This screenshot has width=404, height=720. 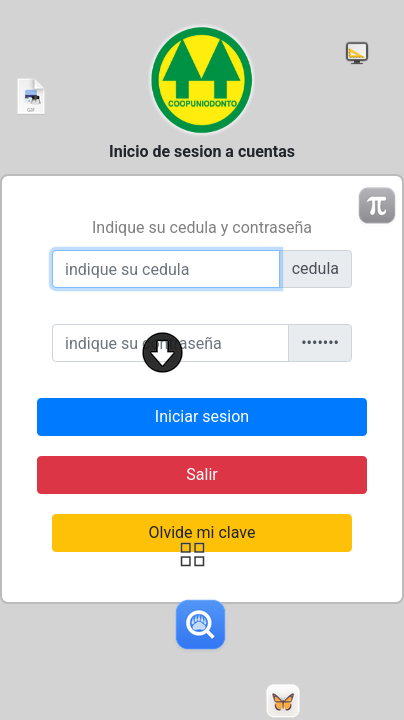 What do you see at coordinates (200, 625) in the screenshot?
I see `open baloo file search preferences` at bounding box center [200, 625].